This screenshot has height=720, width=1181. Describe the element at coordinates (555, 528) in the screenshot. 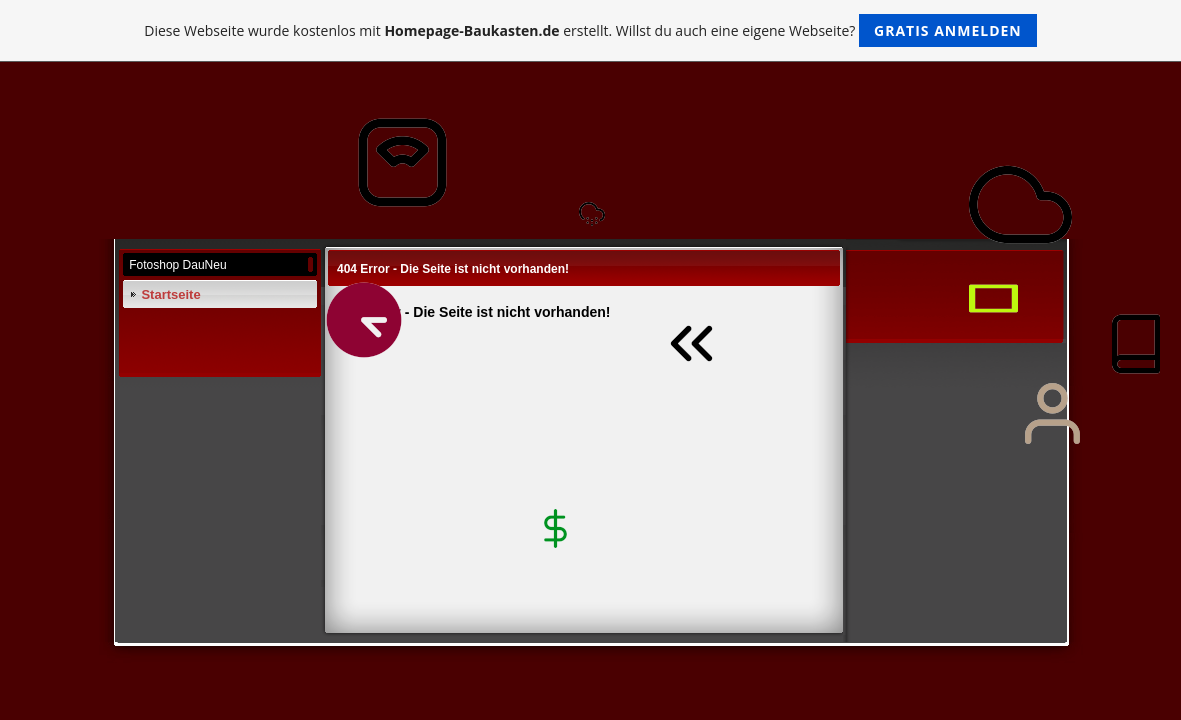

I see `view payment or pricing details` at that location.